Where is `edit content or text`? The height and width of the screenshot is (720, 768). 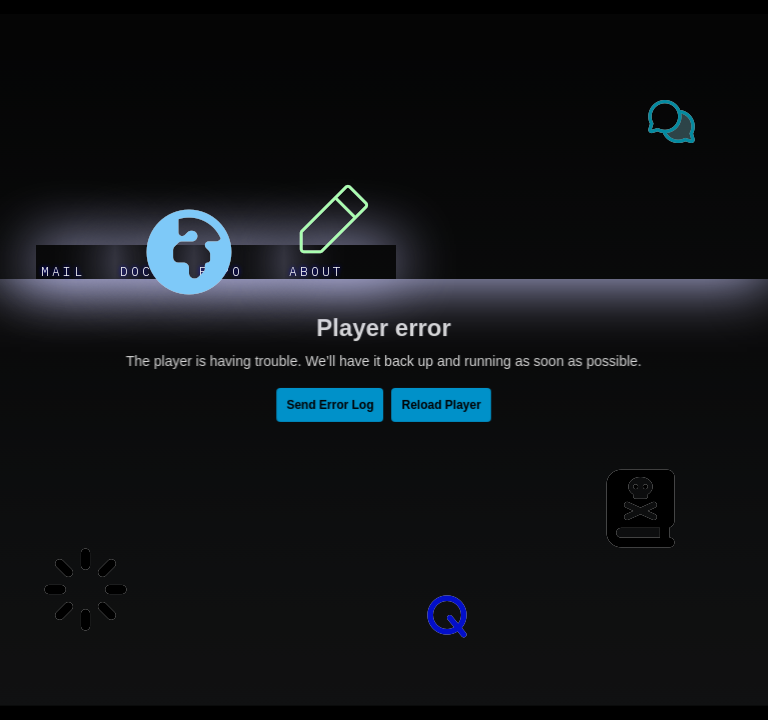
edit content or text is located at coordinates (332, 220).